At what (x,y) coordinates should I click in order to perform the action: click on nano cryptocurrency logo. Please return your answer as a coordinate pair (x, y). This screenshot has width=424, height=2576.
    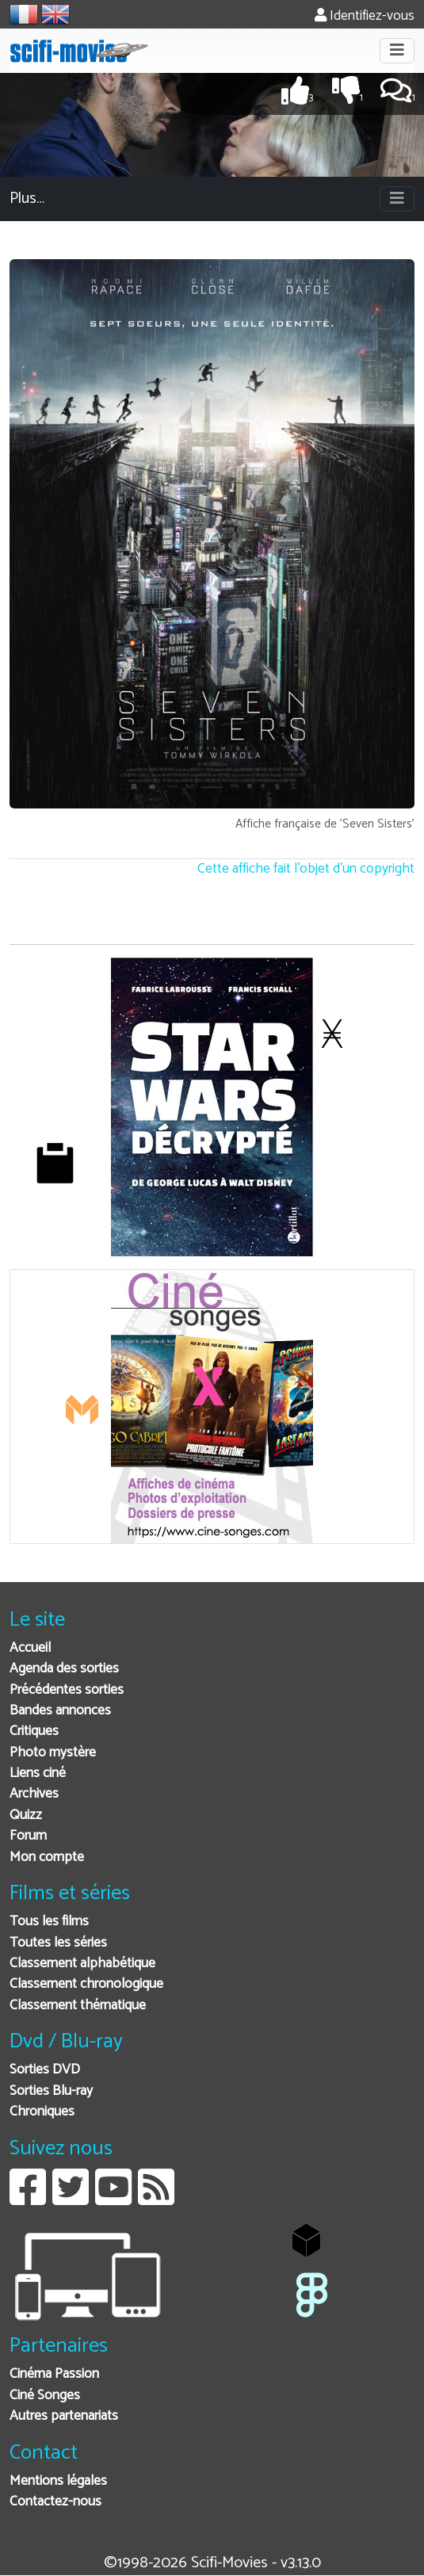
    Looking at the image, I should click on (332, 1034).